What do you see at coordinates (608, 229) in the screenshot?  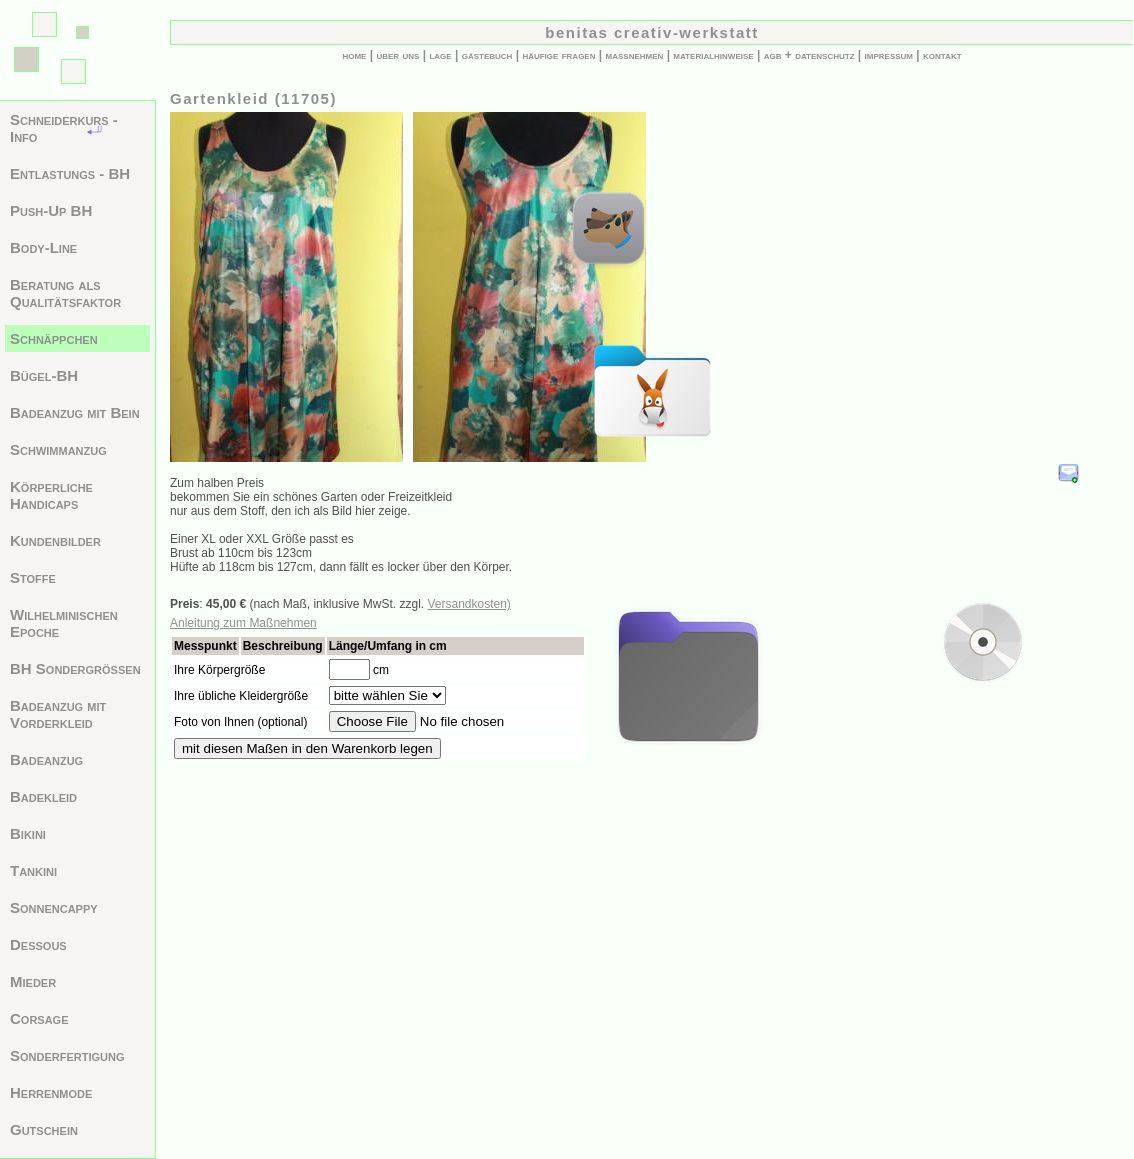 I see `open kerberos authentication settings` at bounding box center [608, 229].